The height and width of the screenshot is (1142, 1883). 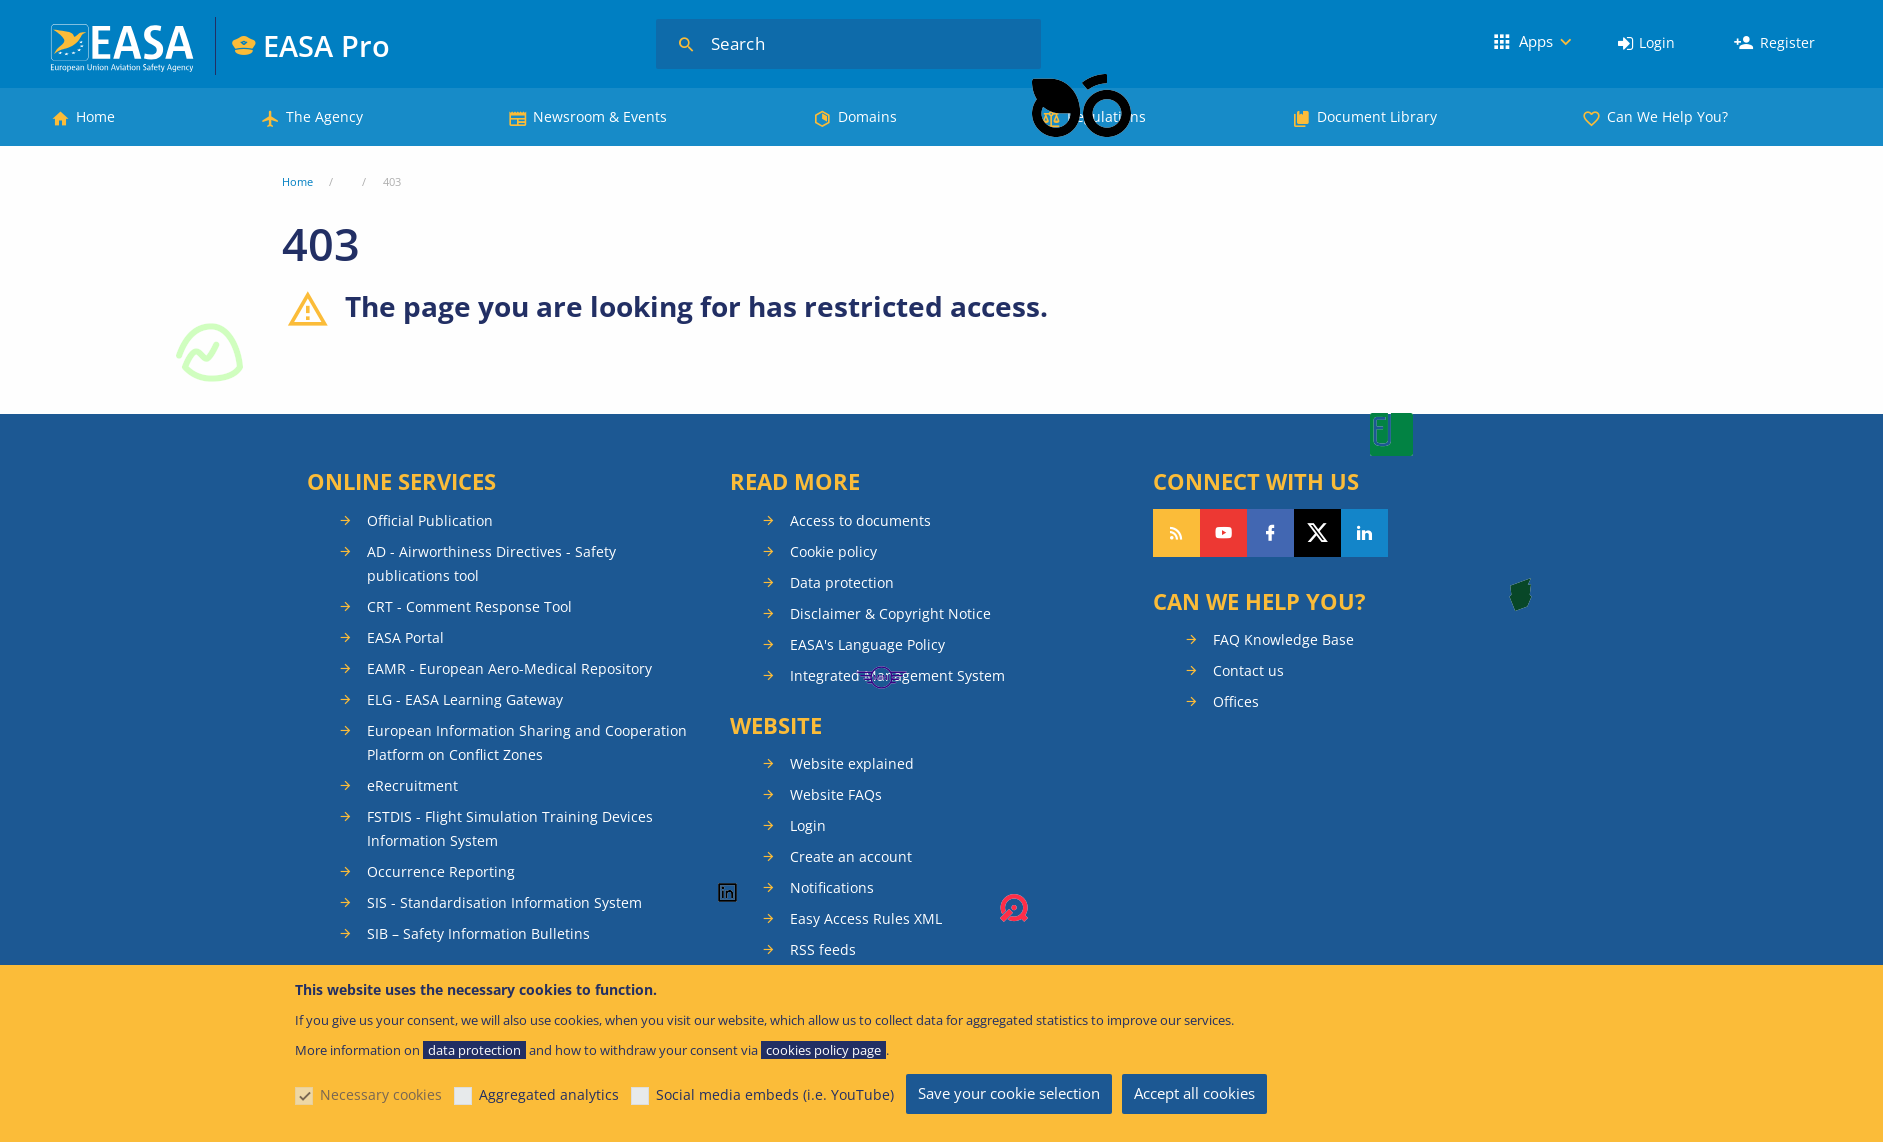 What do you see at coordinates (1014, 908) in the screenshot?
I see `ManageIQ cloud management platform logo` at bounding box center [1014, 908].